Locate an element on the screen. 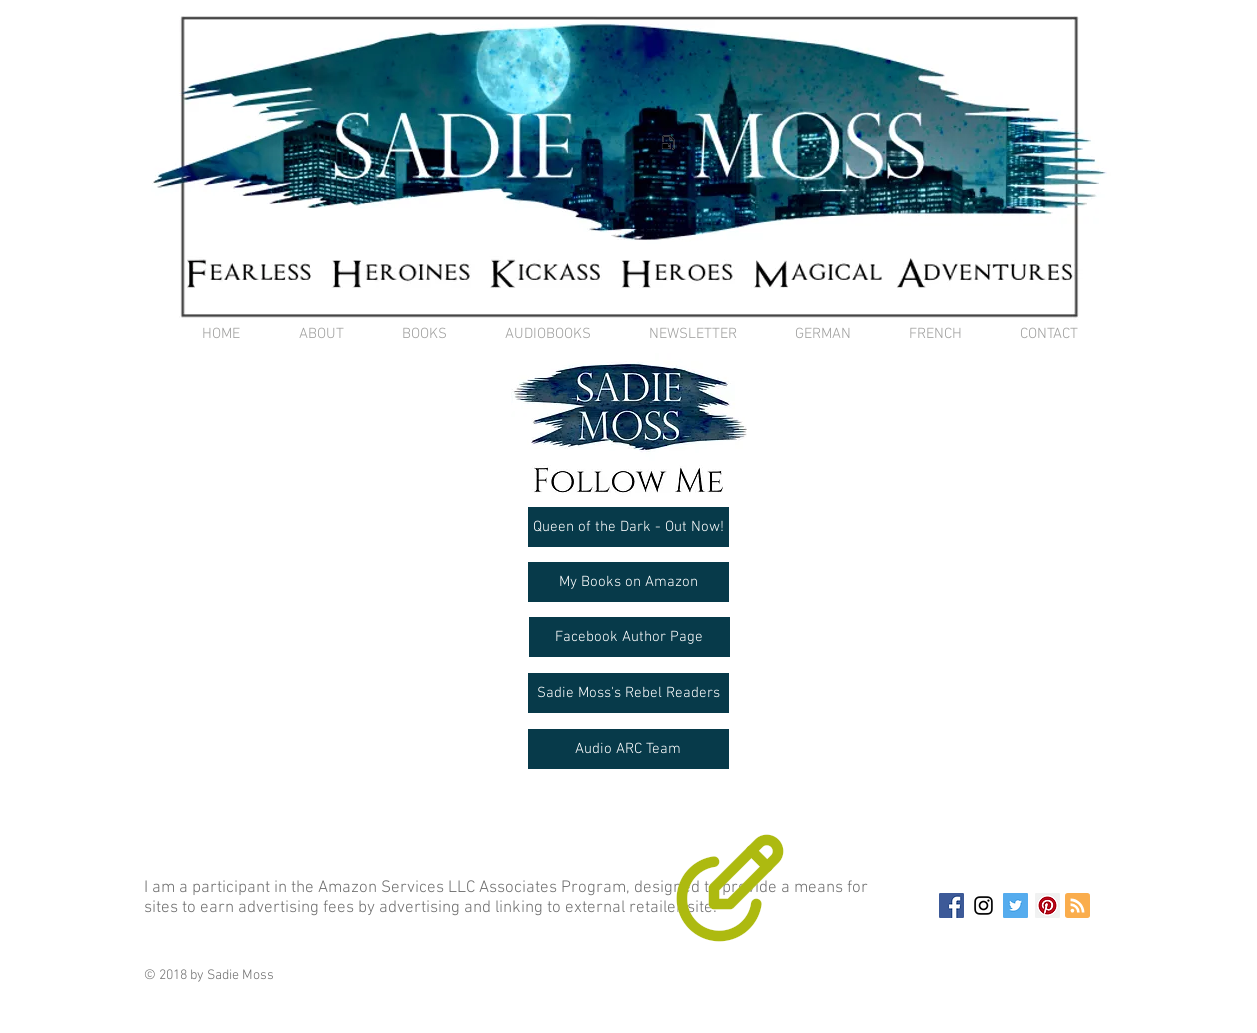 The width and height of the screenshot is (1257, 1033). open a video file is located at coordinates (668, 142).